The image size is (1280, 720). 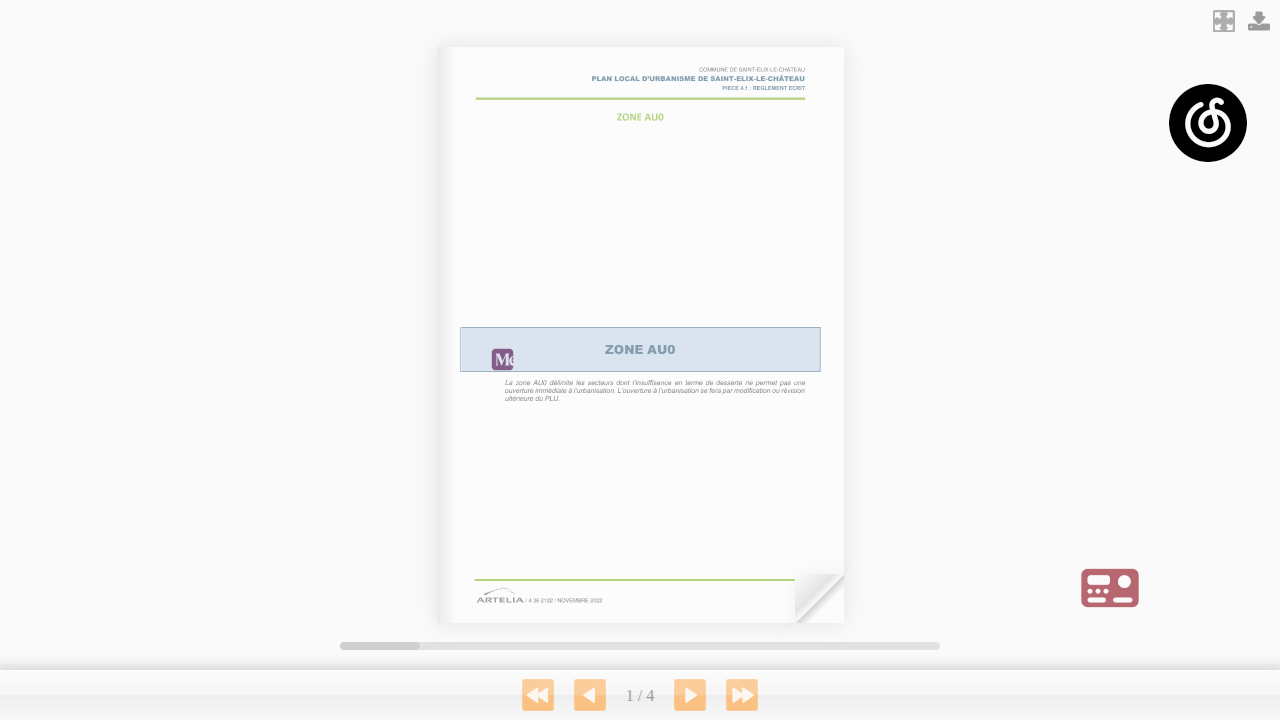 I want to click on open netease cloud music app, so click(x=1208, y=123).